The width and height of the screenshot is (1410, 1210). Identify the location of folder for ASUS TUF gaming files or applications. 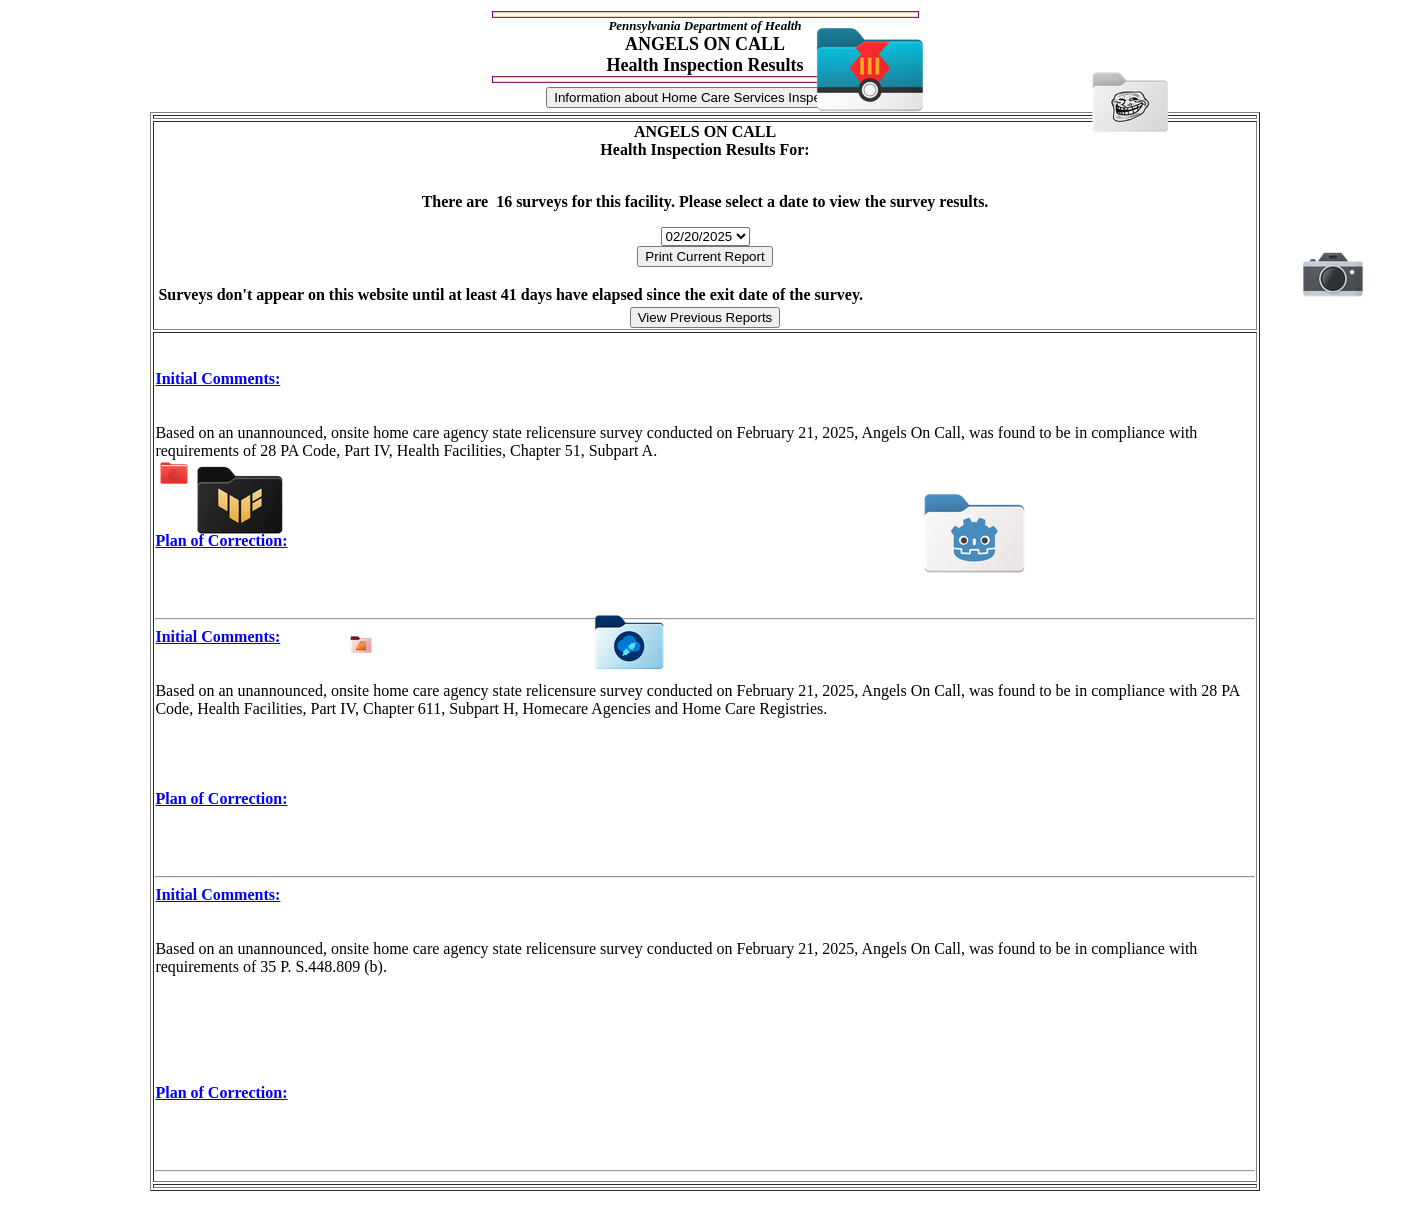
(239, 502).